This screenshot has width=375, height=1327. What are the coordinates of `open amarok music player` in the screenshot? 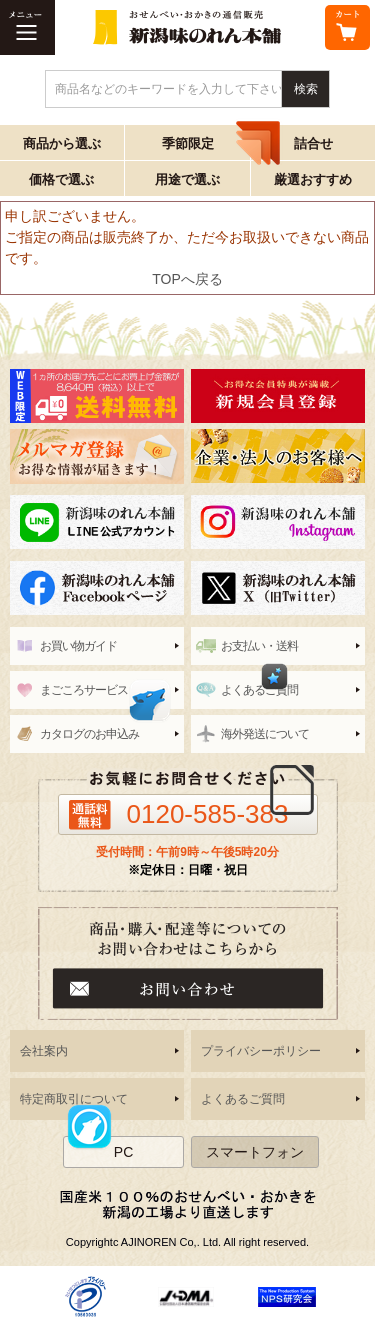 It's located at (150, 700).